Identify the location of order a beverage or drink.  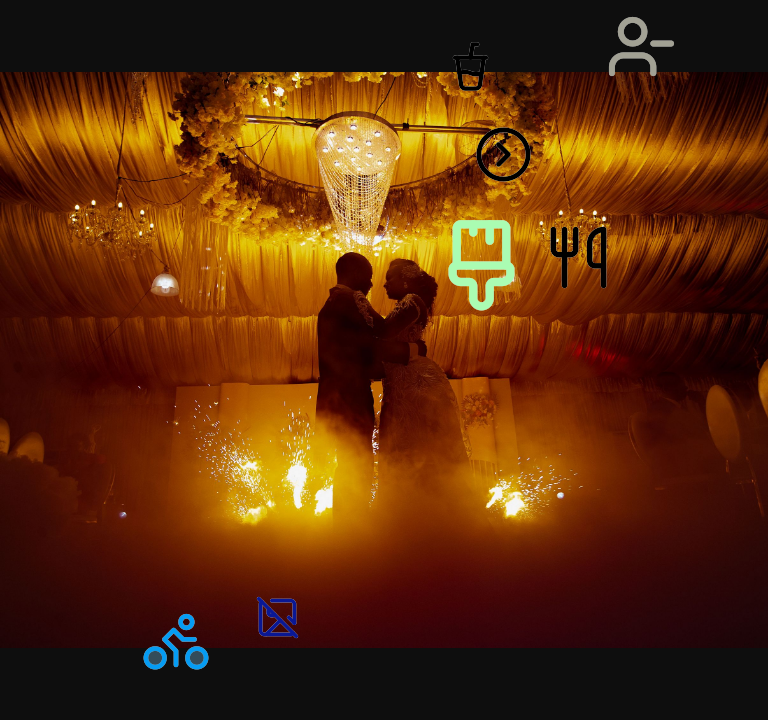
(470, 66).